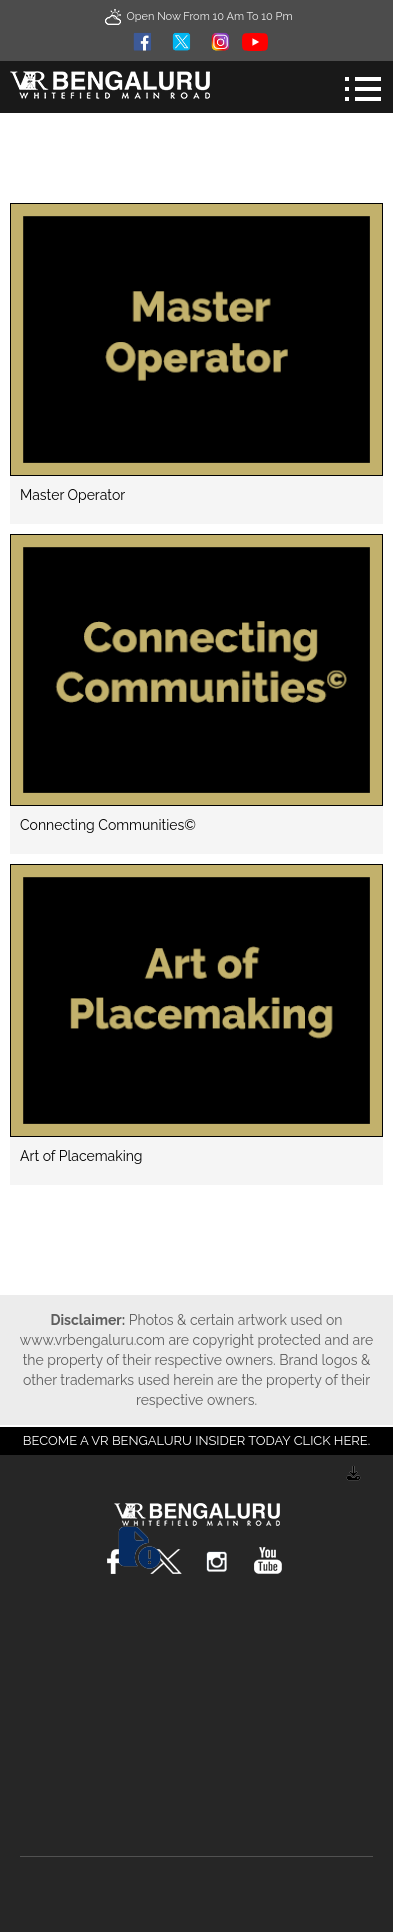 This screenshot has height=1932, width=393. Describe the element at coordinates (353, 1473) in the screenshot. I see `download a file to your device` at that location.